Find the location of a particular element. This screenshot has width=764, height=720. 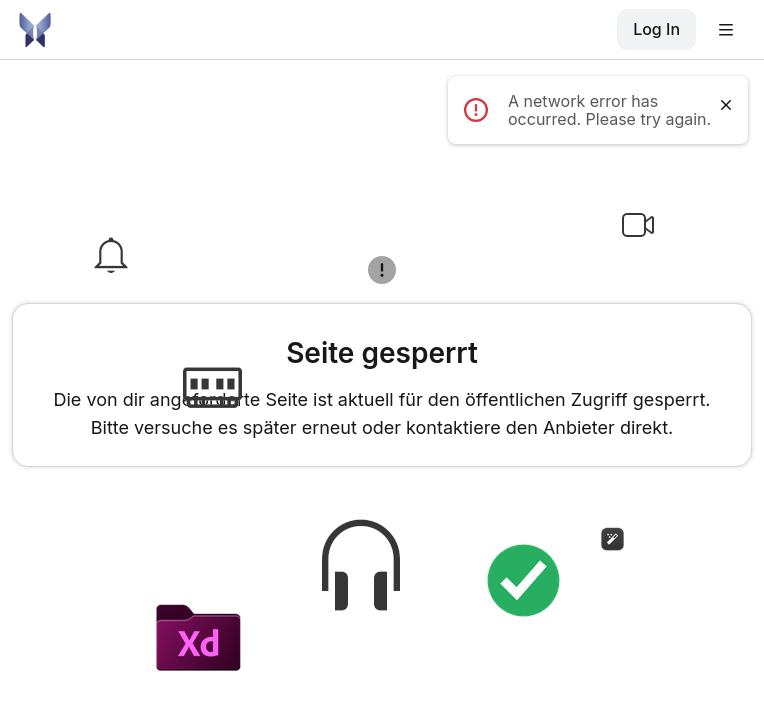

start a video call is located at coordinates (638, 225).